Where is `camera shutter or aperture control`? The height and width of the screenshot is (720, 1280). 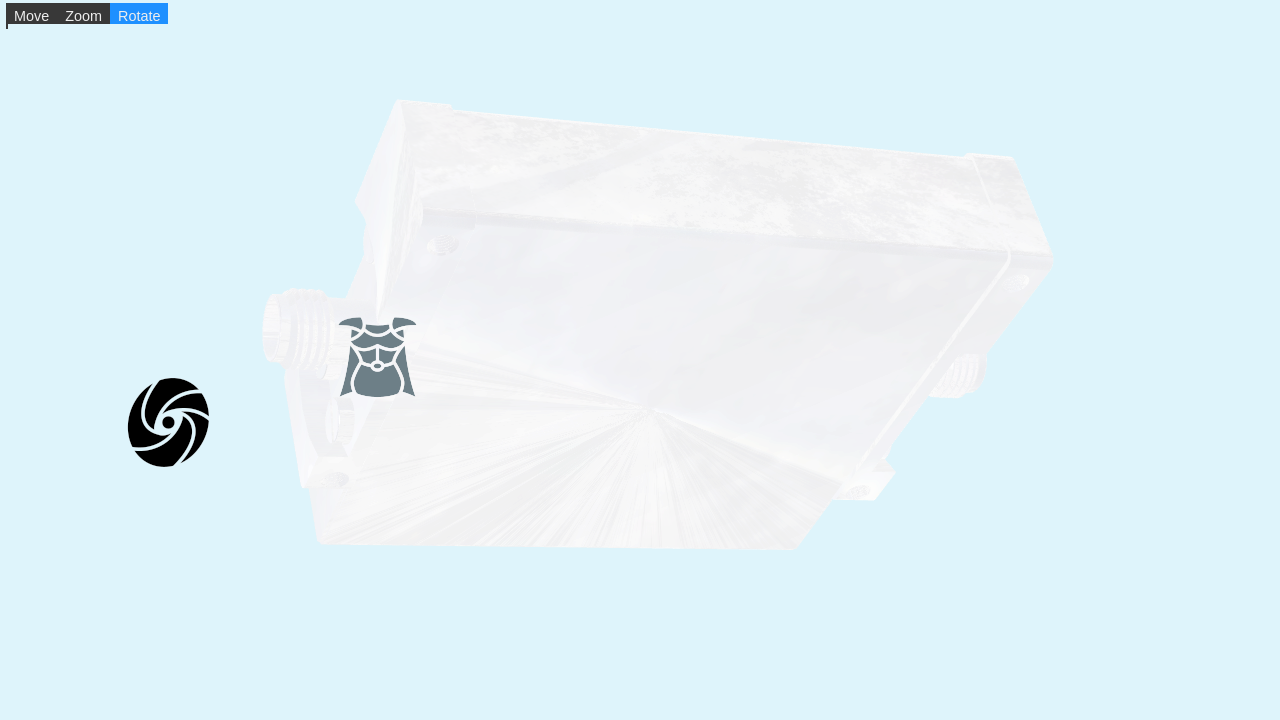
camera shutter or aperture control is located at coordinates (168, 422).